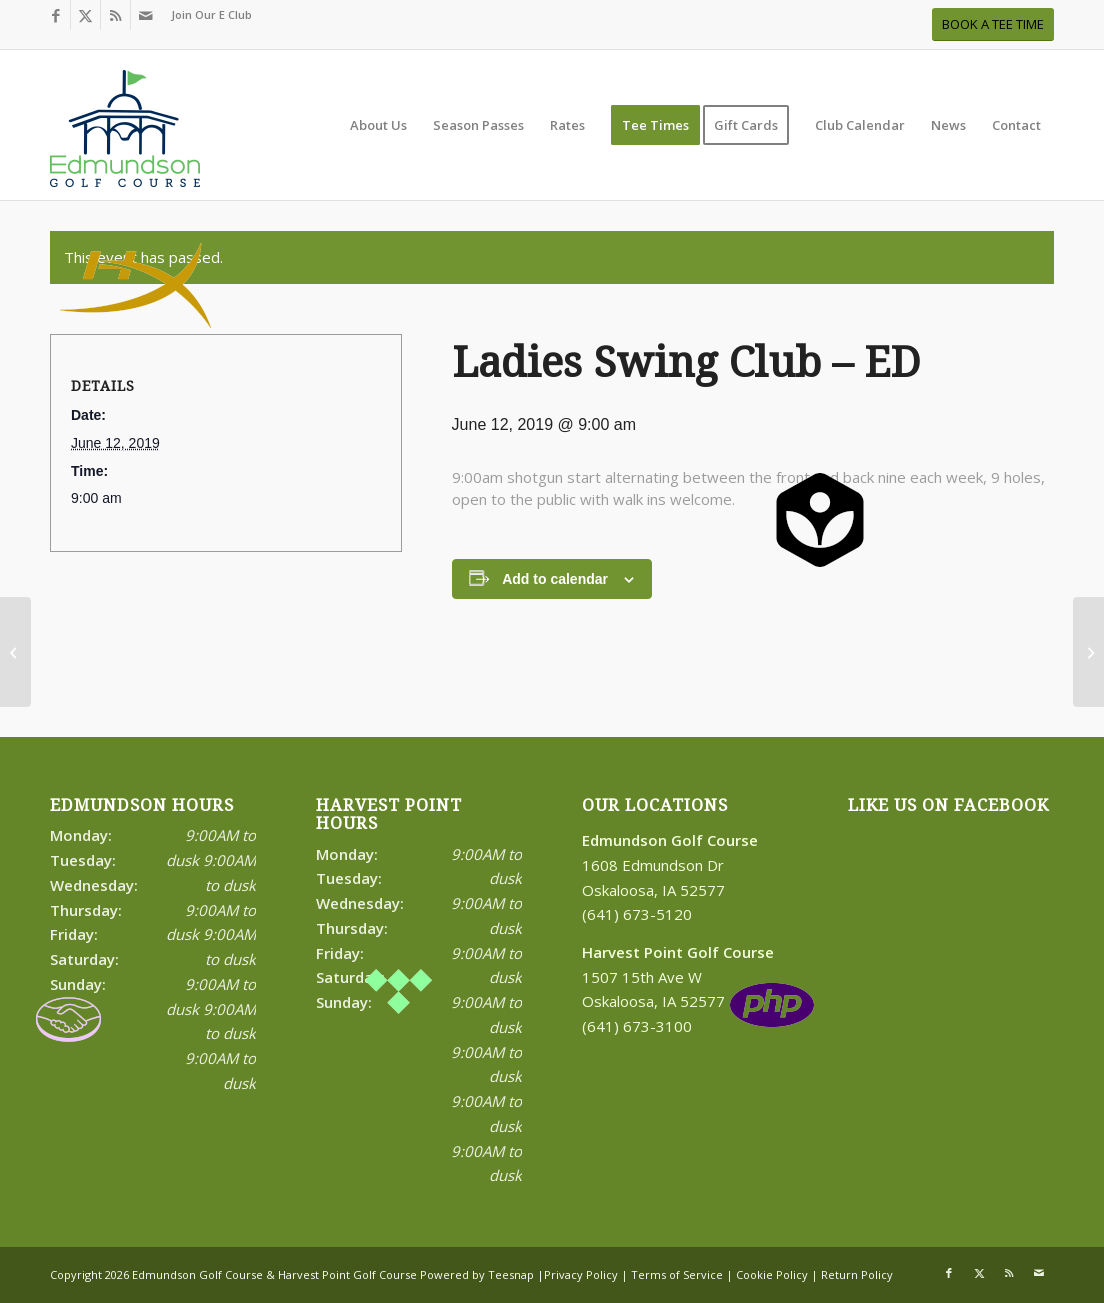  I want to click on php programming language logo, so click(772, 1005).